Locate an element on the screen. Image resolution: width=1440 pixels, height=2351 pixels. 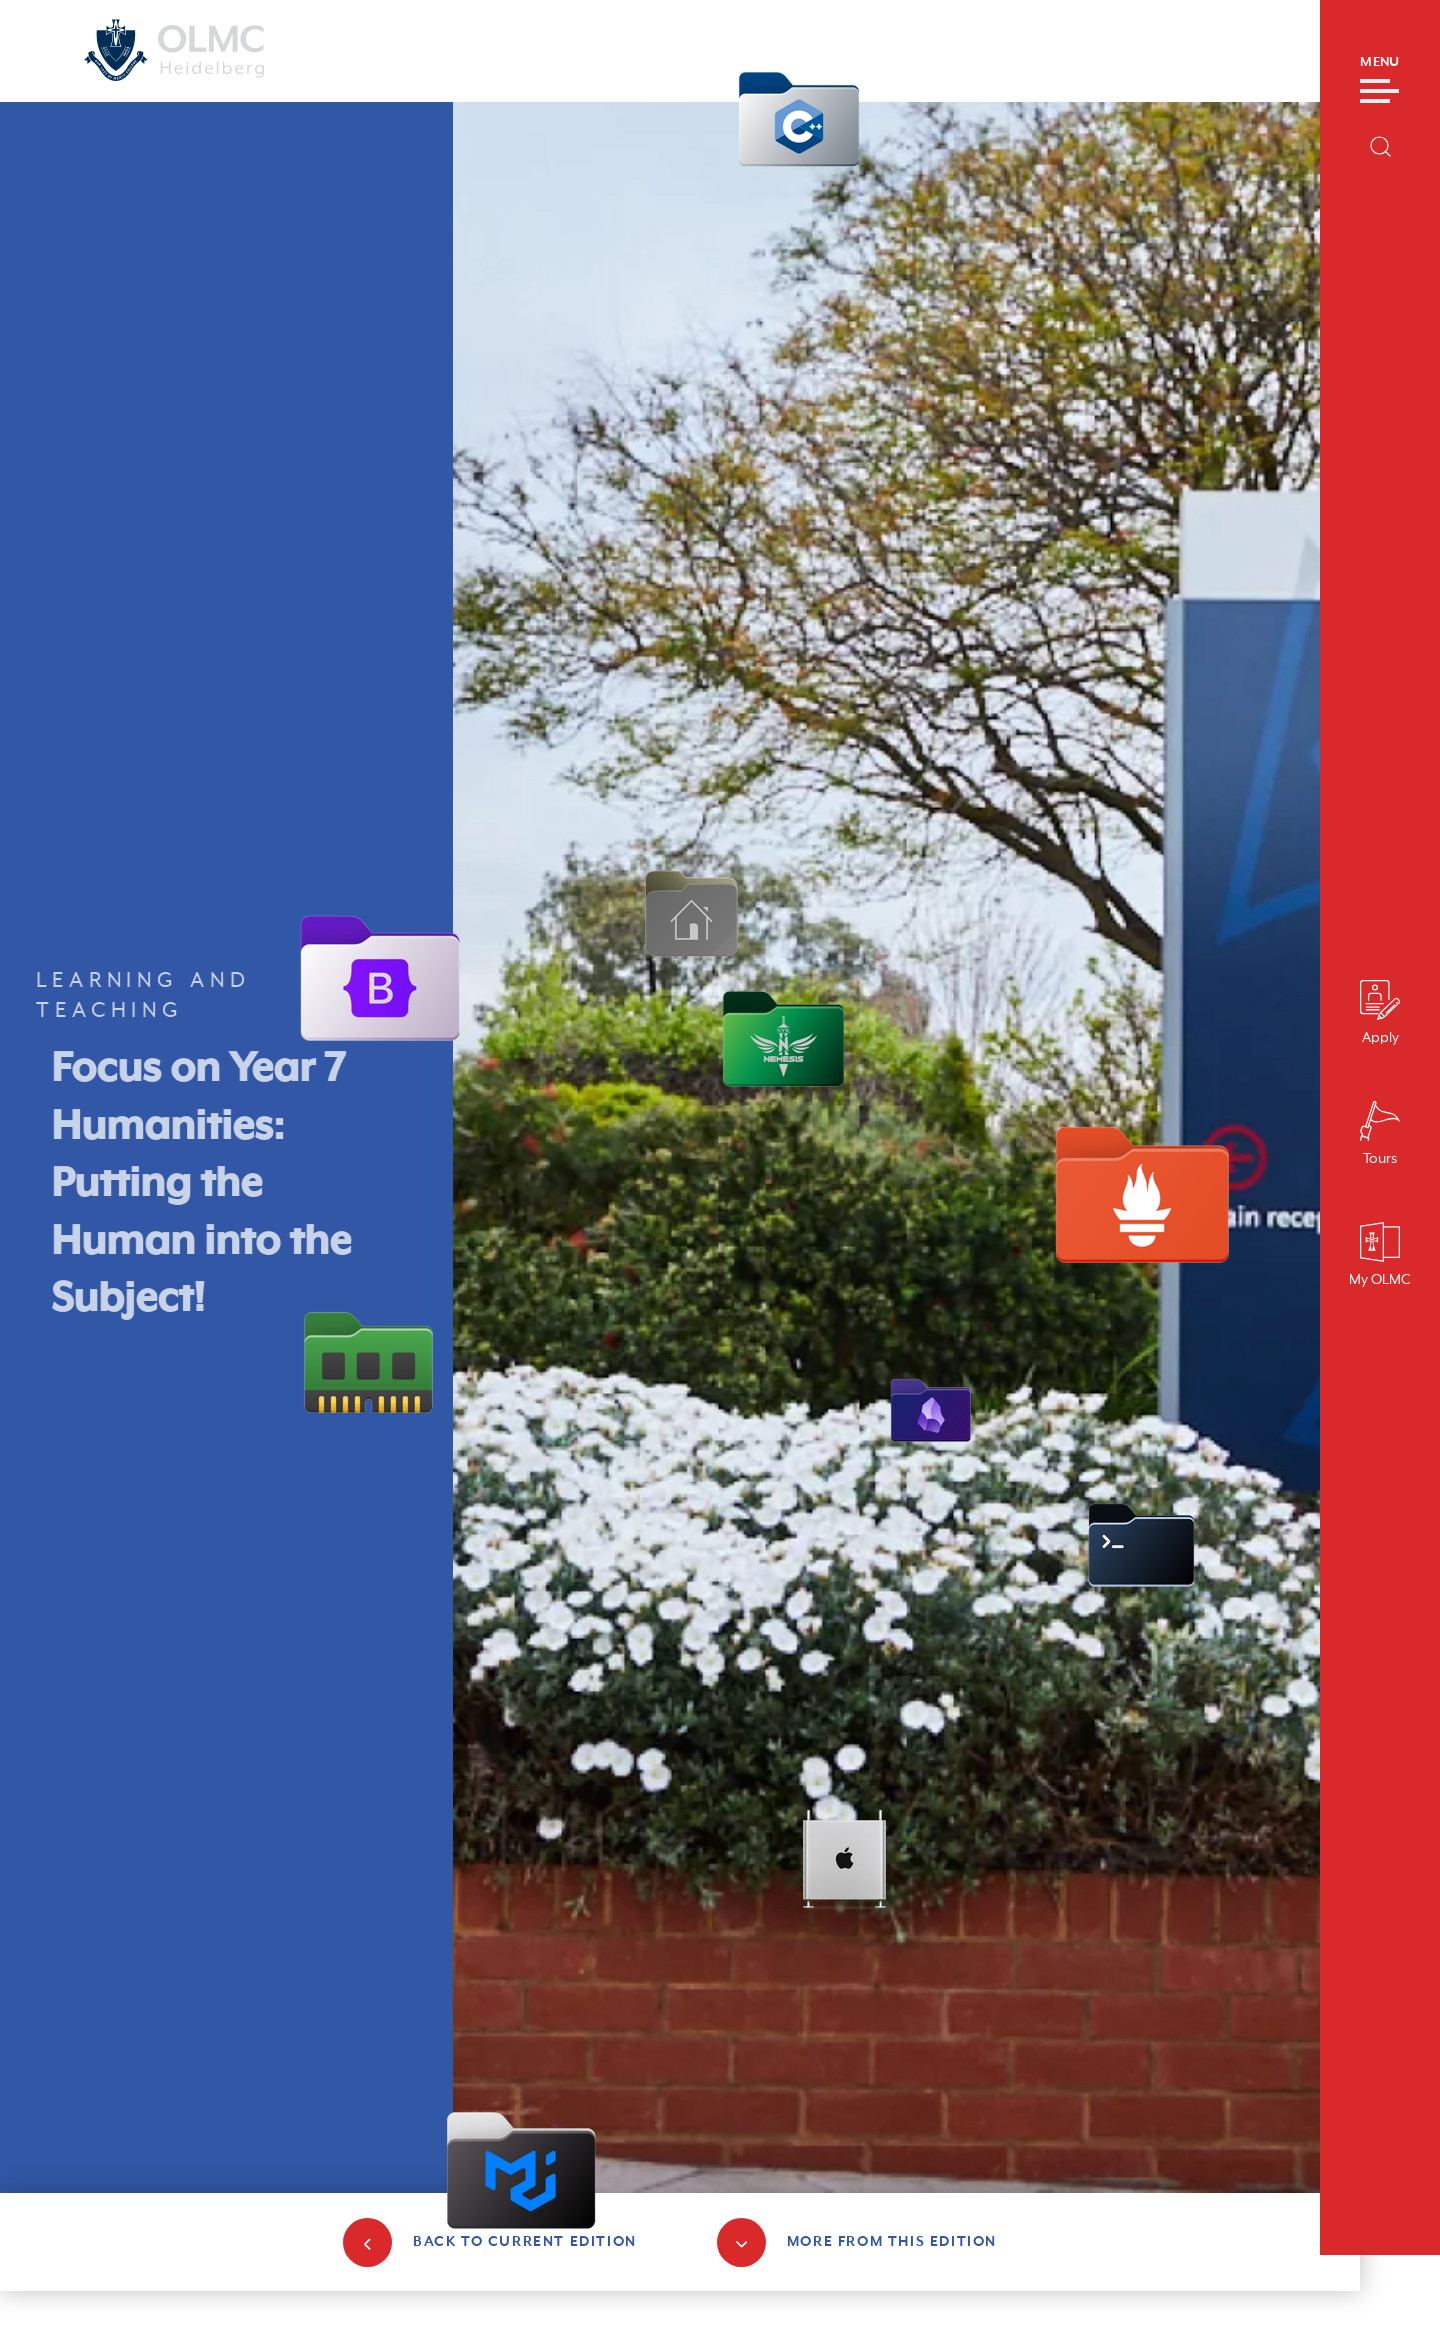
open the nyk nemesis team or game folder is located at coordinates (783, 1042).